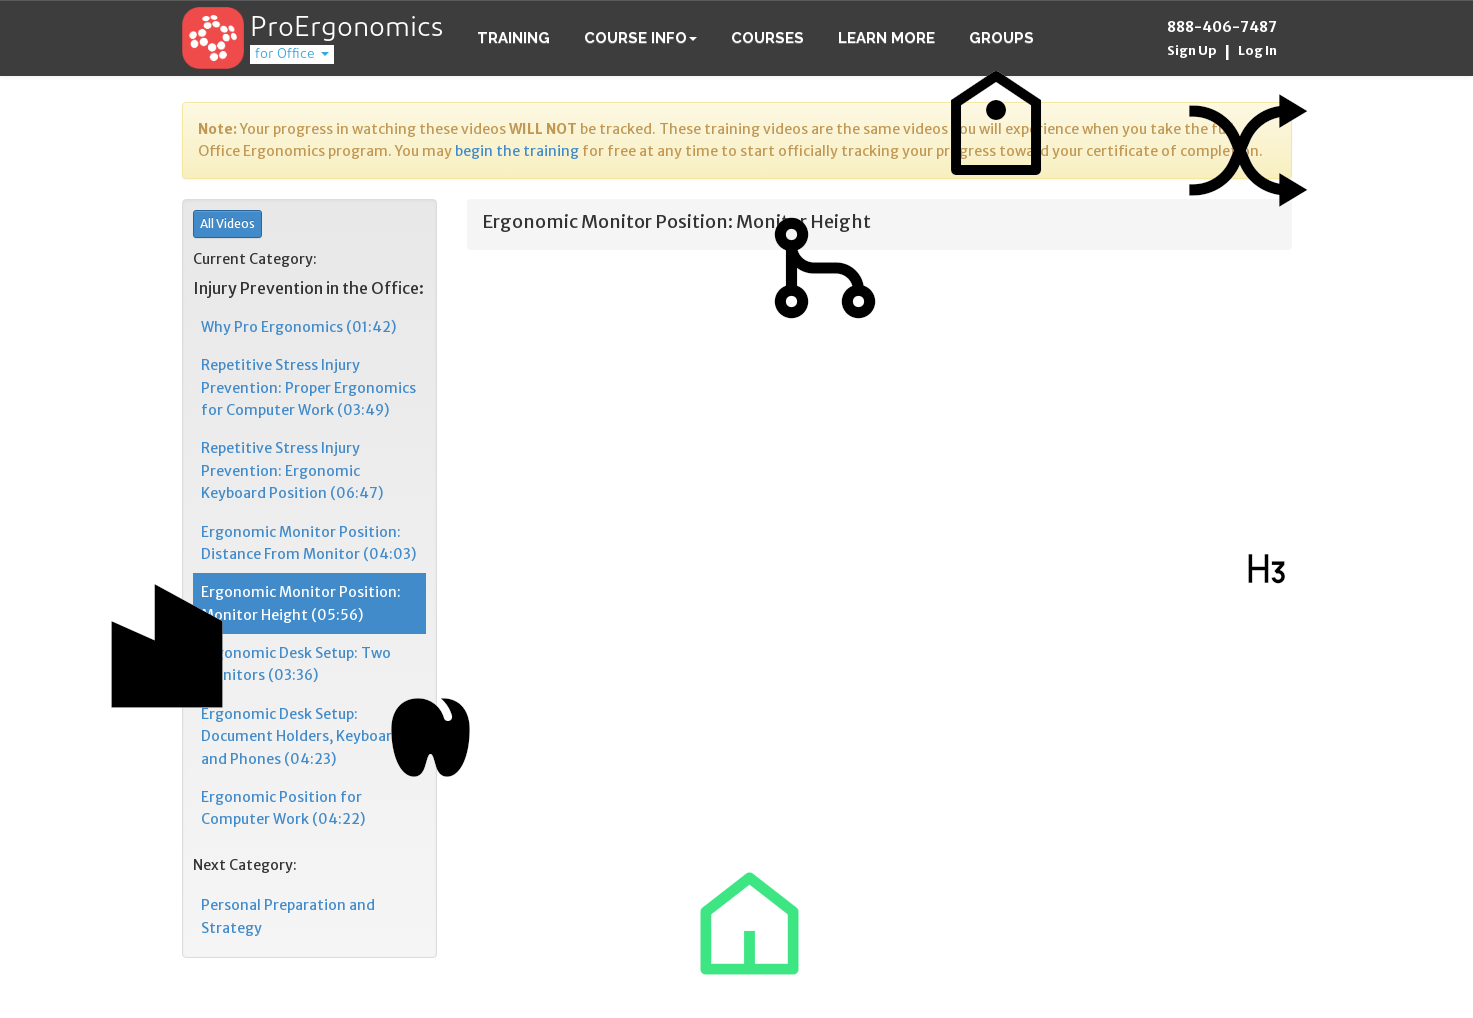 The width and height of the screenshot is (1473, 1018). Describe the element at coordinates (167, 652) in the screenshot. I see `view building or property details` at that location.